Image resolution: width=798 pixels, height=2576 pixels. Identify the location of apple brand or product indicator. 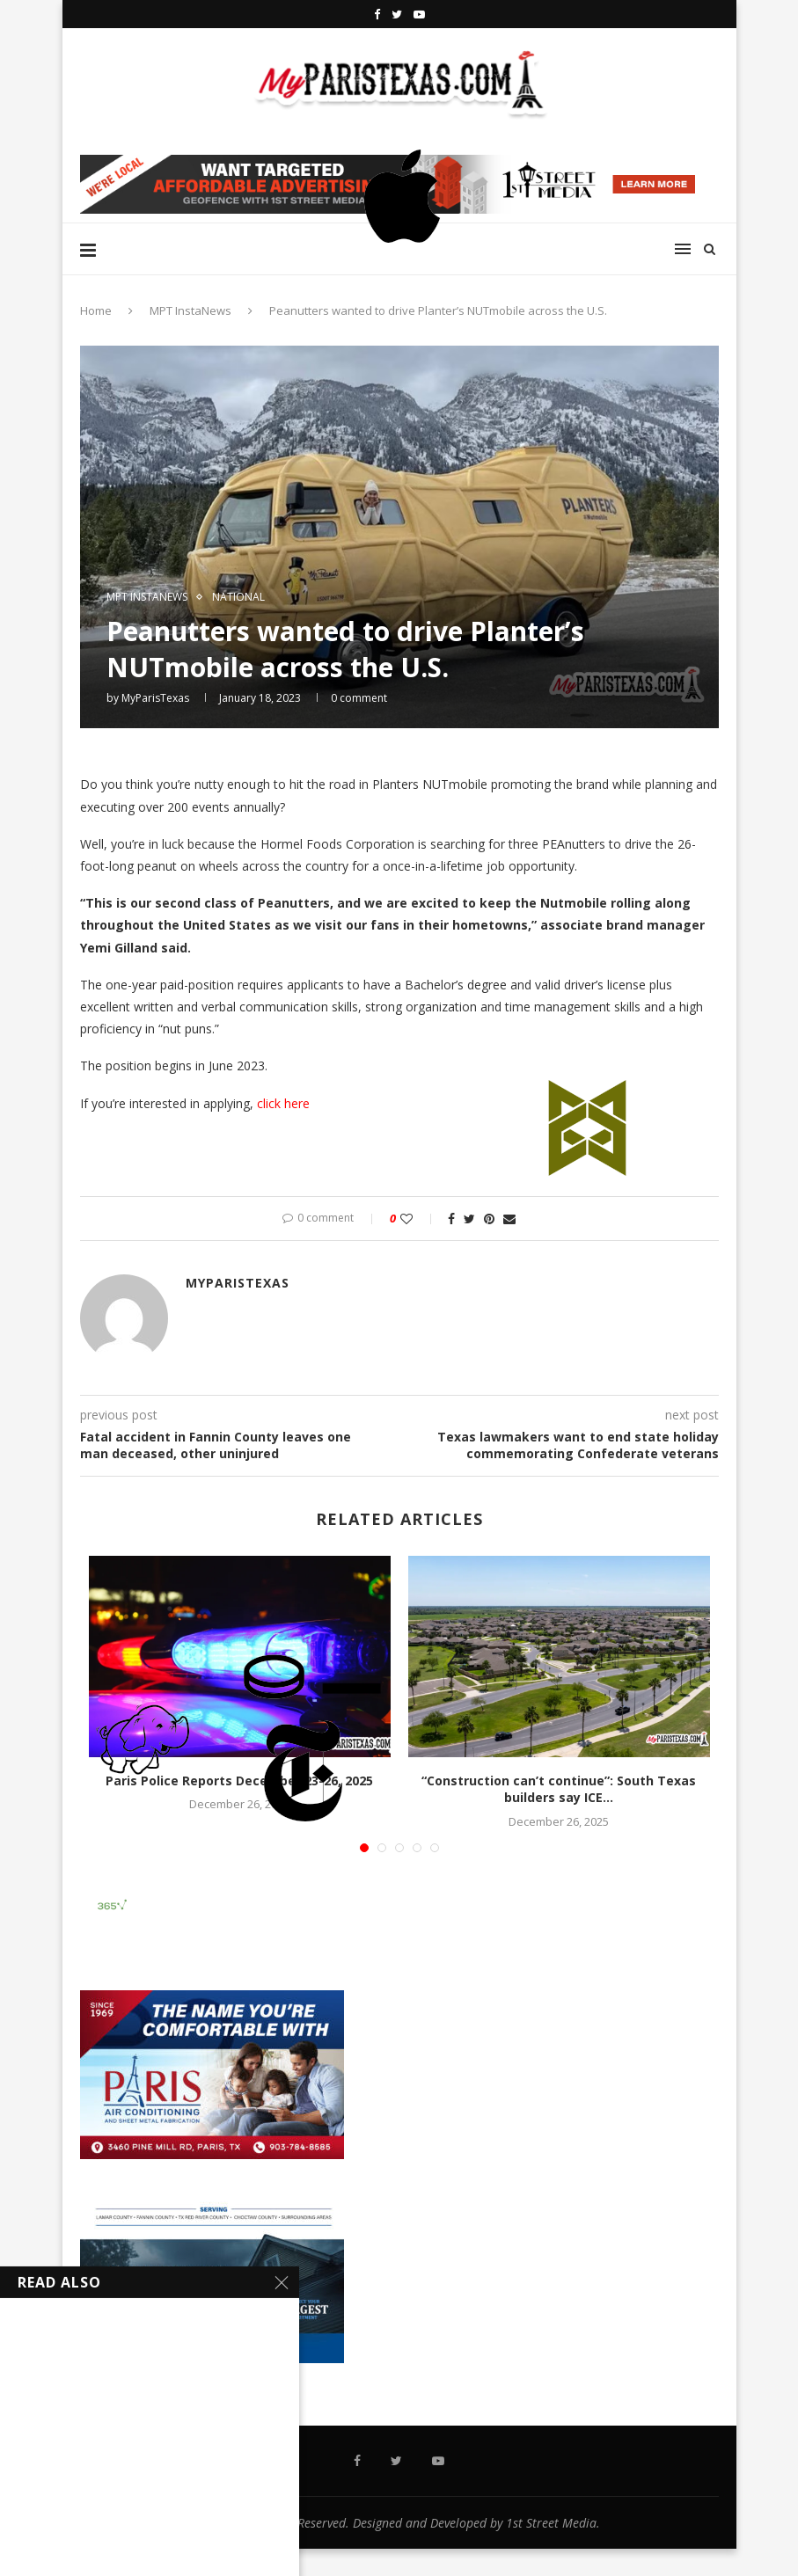
(402, 196).